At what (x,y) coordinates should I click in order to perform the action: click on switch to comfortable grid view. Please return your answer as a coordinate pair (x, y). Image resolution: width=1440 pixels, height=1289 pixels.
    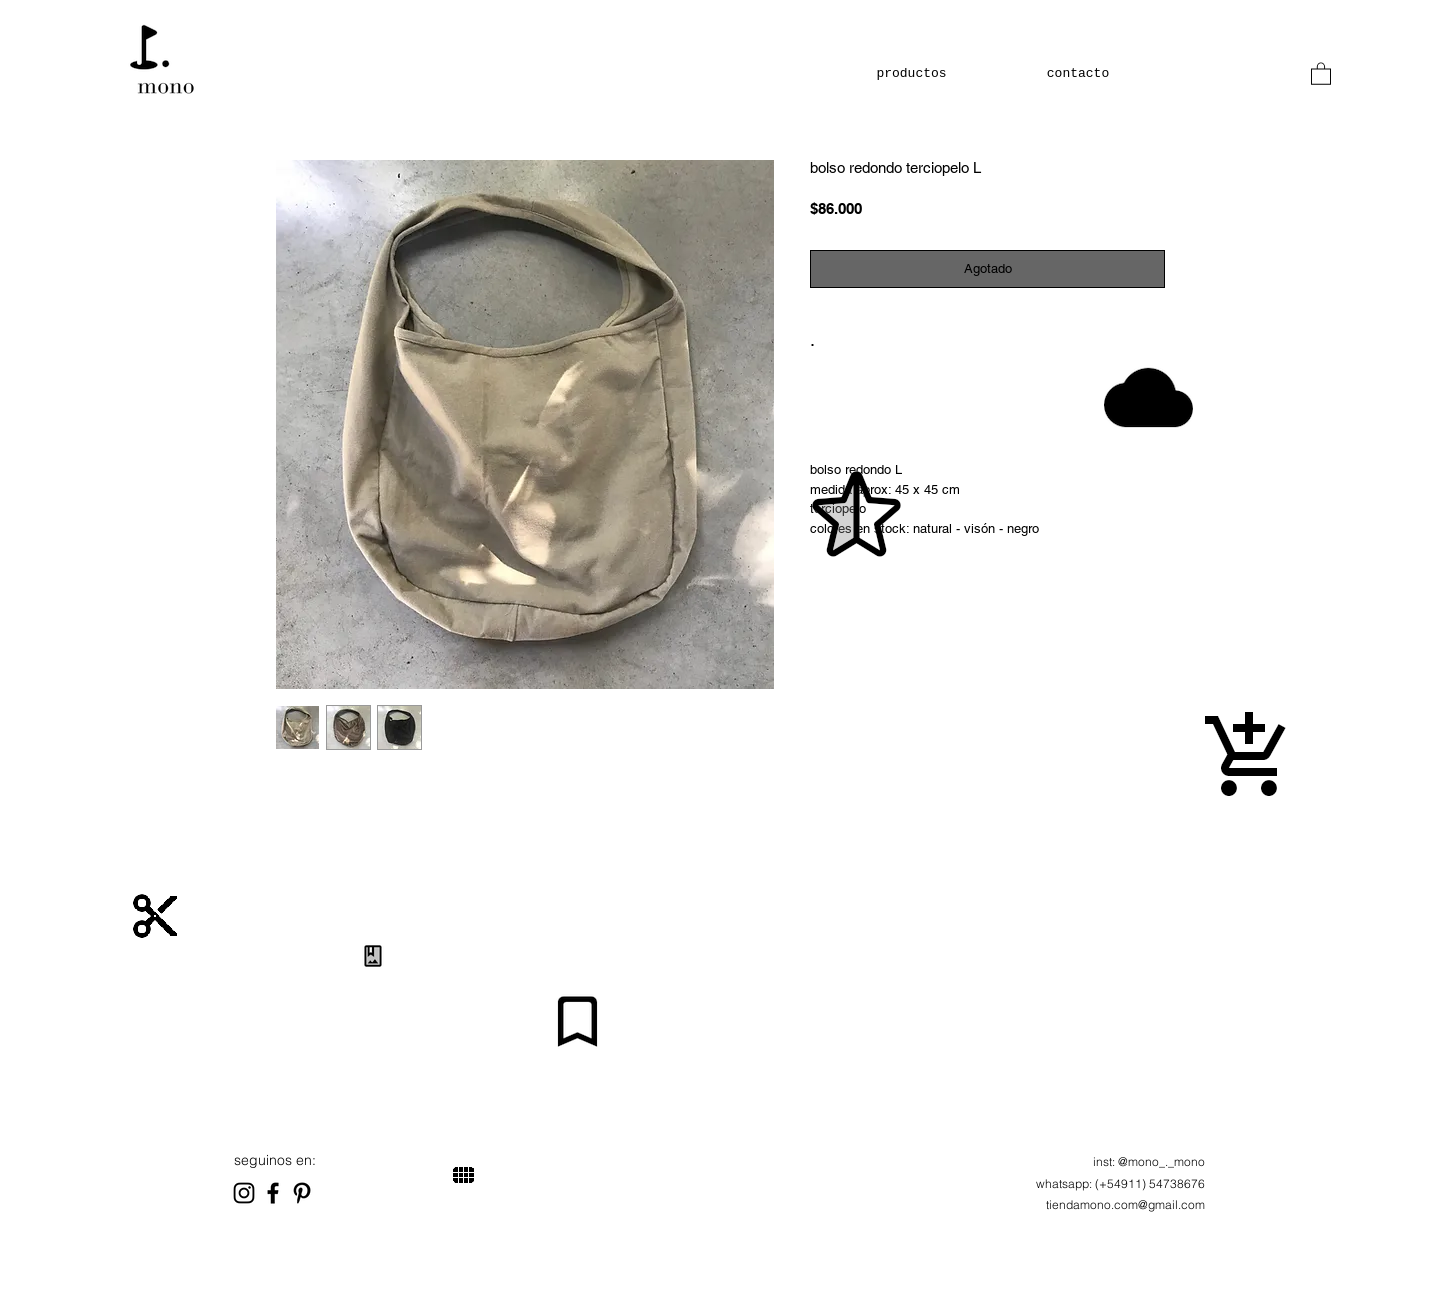
    Looking at the image, I should click on (463, 1175).